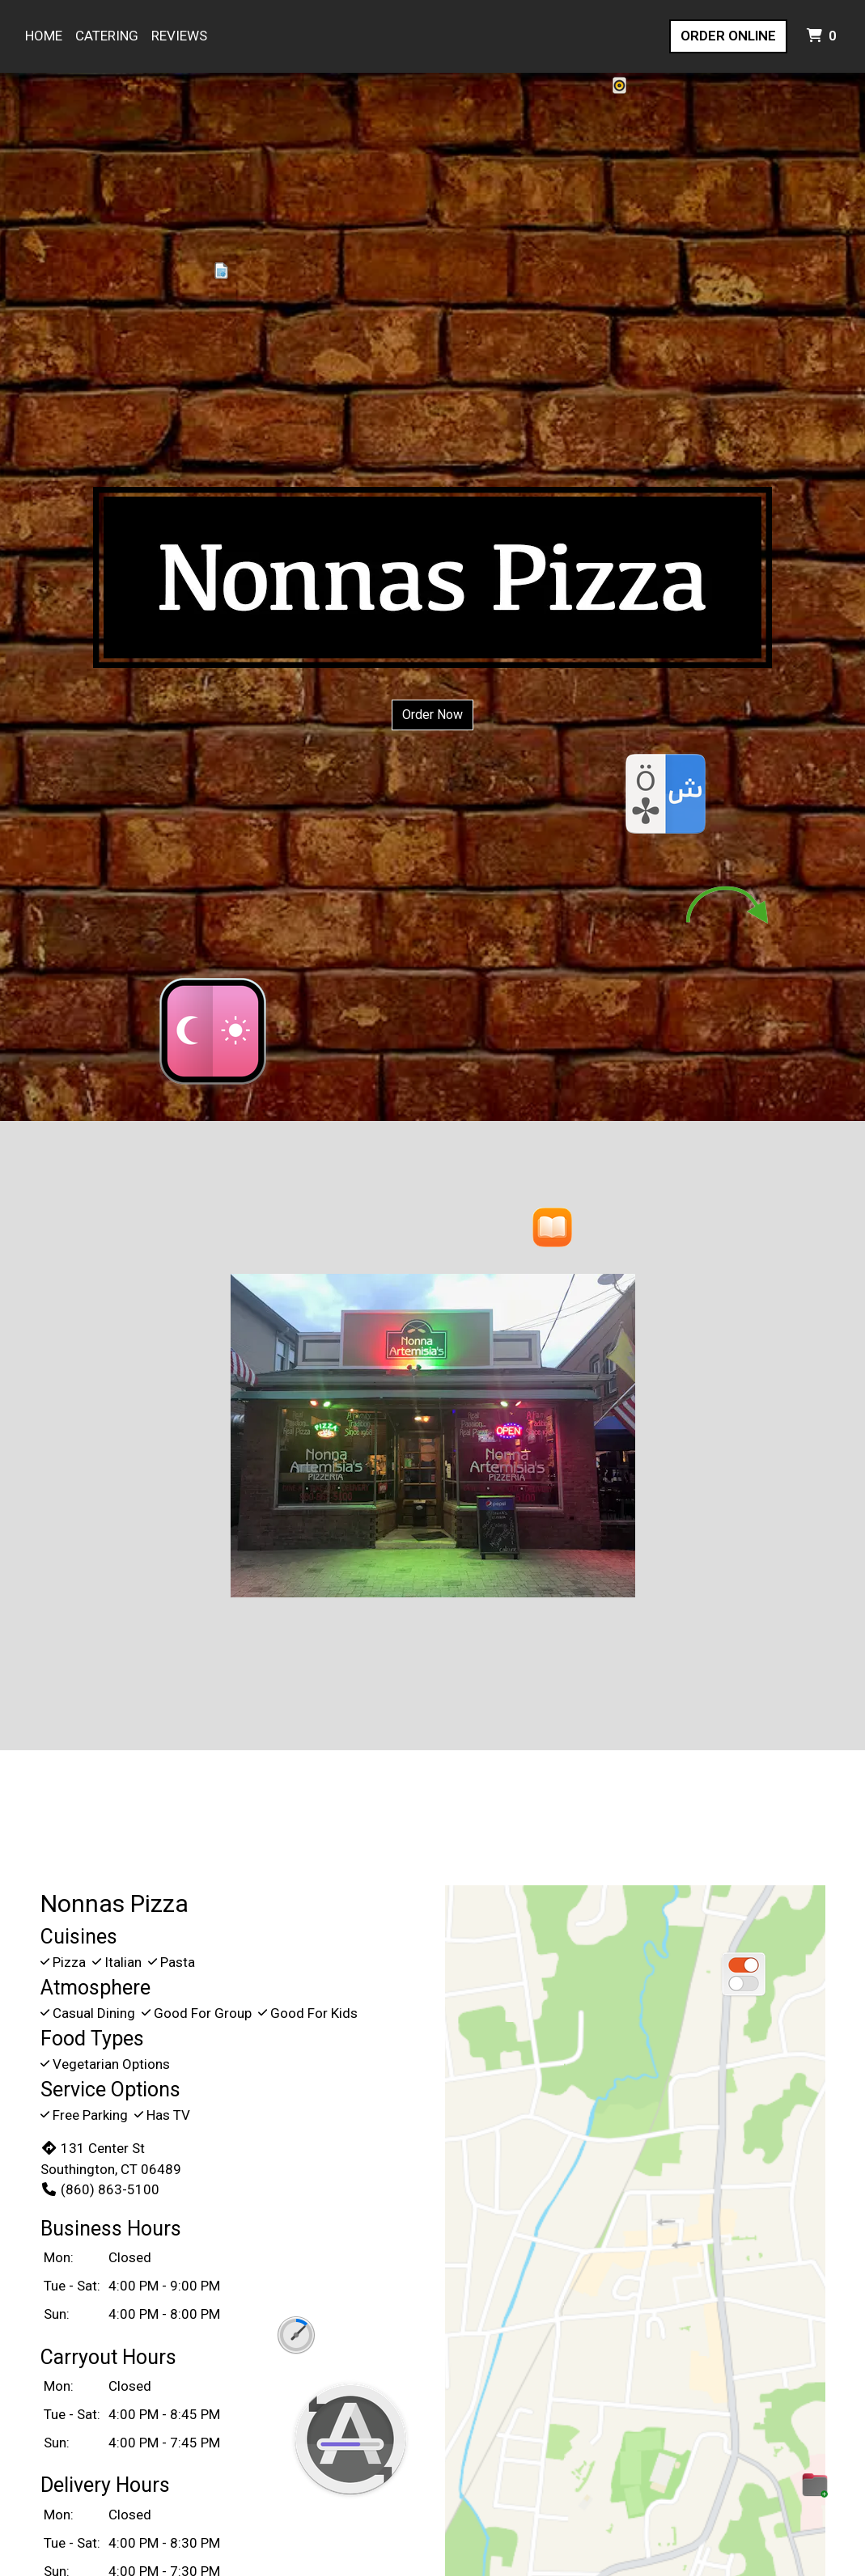 Image resolution: width=865 pixels, height=2576 pixels. Describe the element at coordinates (744, 1974) in the screenshot. I see `open unity tweak tool settings` at that location.